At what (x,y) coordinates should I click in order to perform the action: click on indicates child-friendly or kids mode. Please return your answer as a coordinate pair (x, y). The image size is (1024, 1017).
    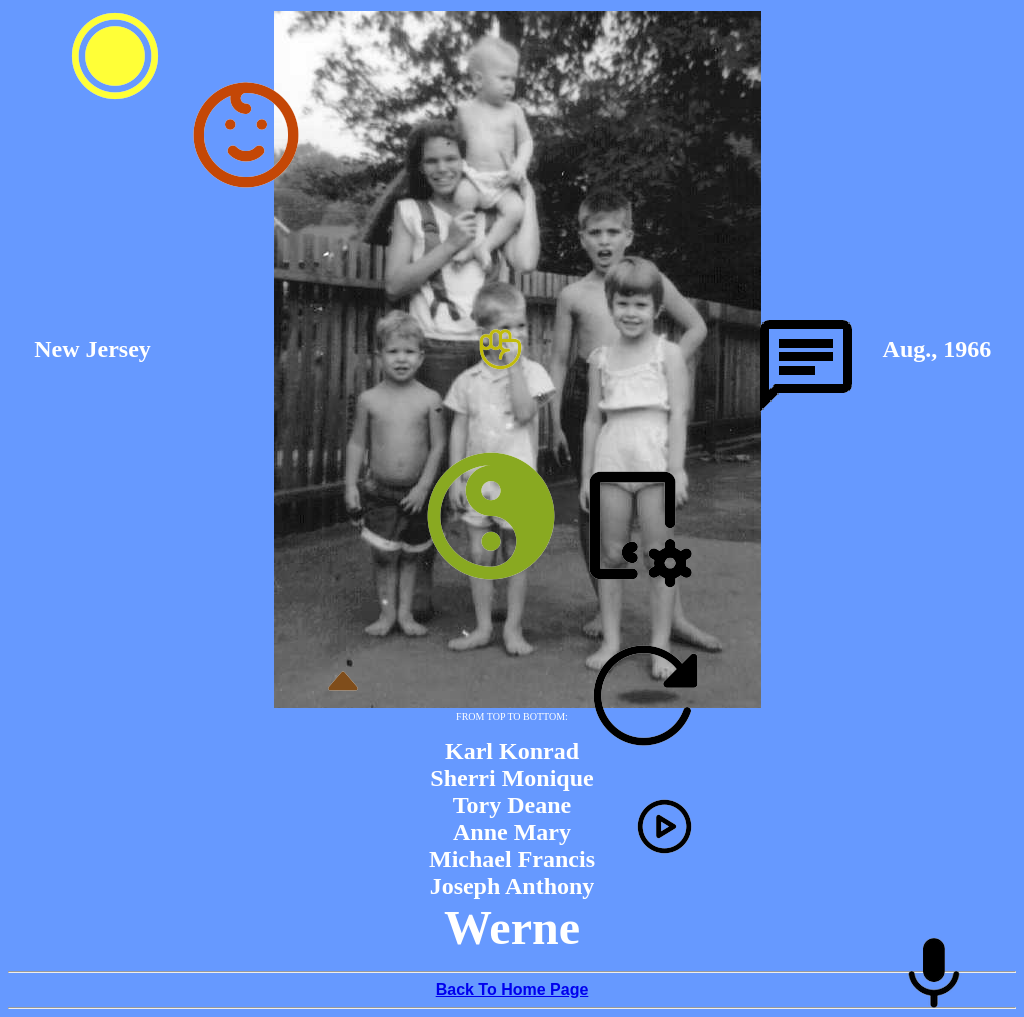
    Looking at the image, I should click on (246, 135).